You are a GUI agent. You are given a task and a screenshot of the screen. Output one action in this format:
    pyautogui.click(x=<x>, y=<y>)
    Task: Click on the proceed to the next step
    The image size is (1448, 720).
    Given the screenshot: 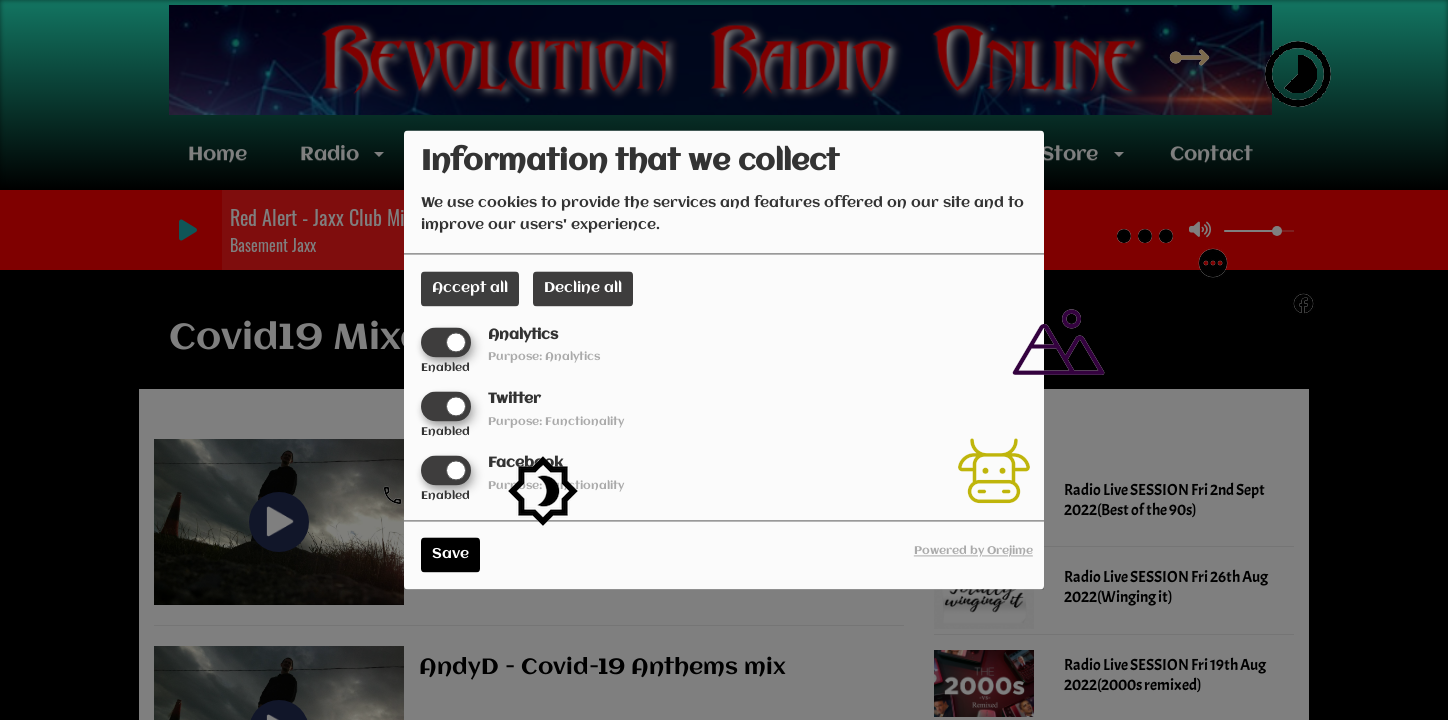 What is the action you would take?
    pyautogui.click(x=1189, y=57)
    